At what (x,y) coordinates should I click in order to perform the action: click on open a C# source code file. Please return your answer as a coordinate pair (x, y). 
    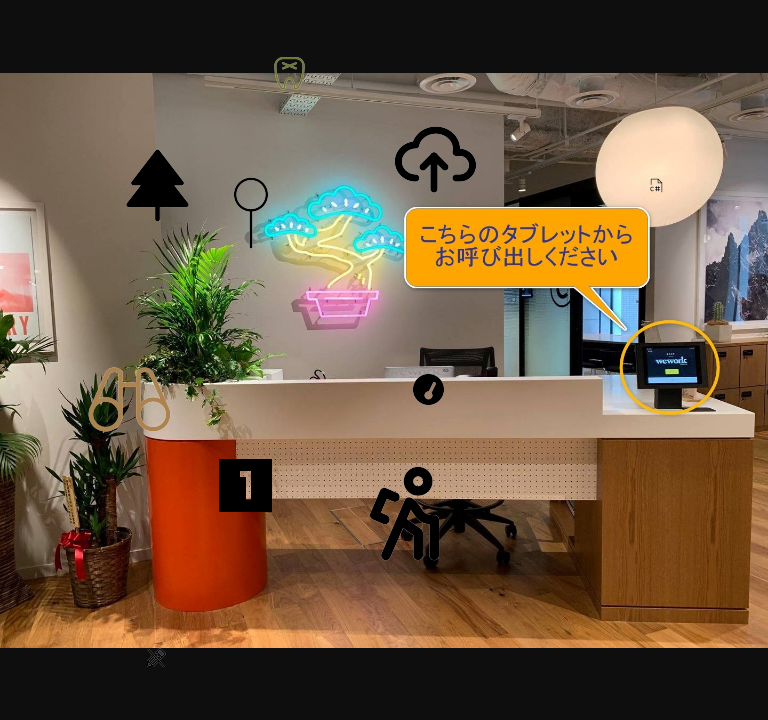
    Looking at the image, I should click on (656, 185).